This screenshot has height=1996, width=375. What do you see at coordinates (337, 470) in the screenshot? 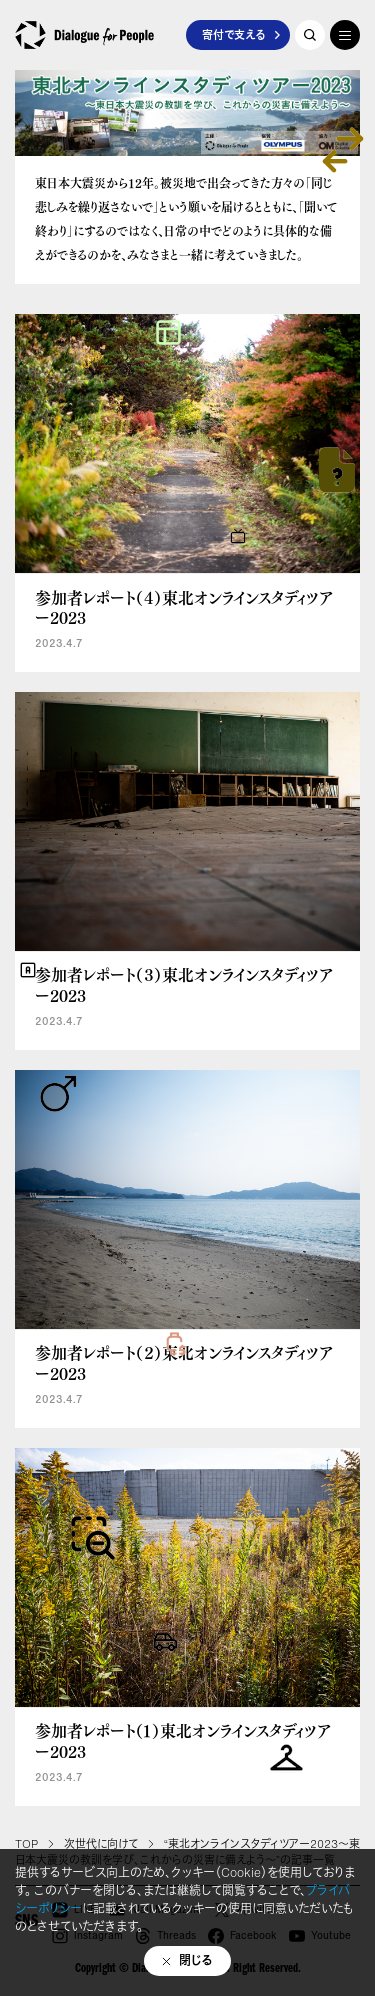
I see `unrecognized file type` at bounding box center [337, 470].